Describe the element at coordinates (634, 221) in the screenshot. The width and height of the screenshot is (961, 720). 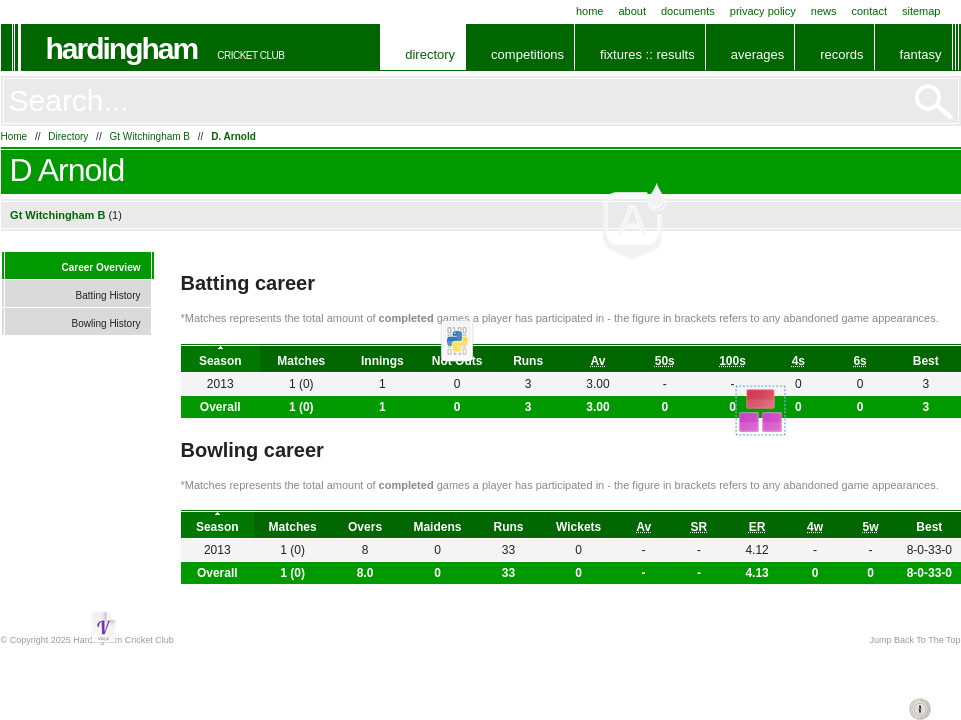
I see `switch to keyboard input method` at that location.